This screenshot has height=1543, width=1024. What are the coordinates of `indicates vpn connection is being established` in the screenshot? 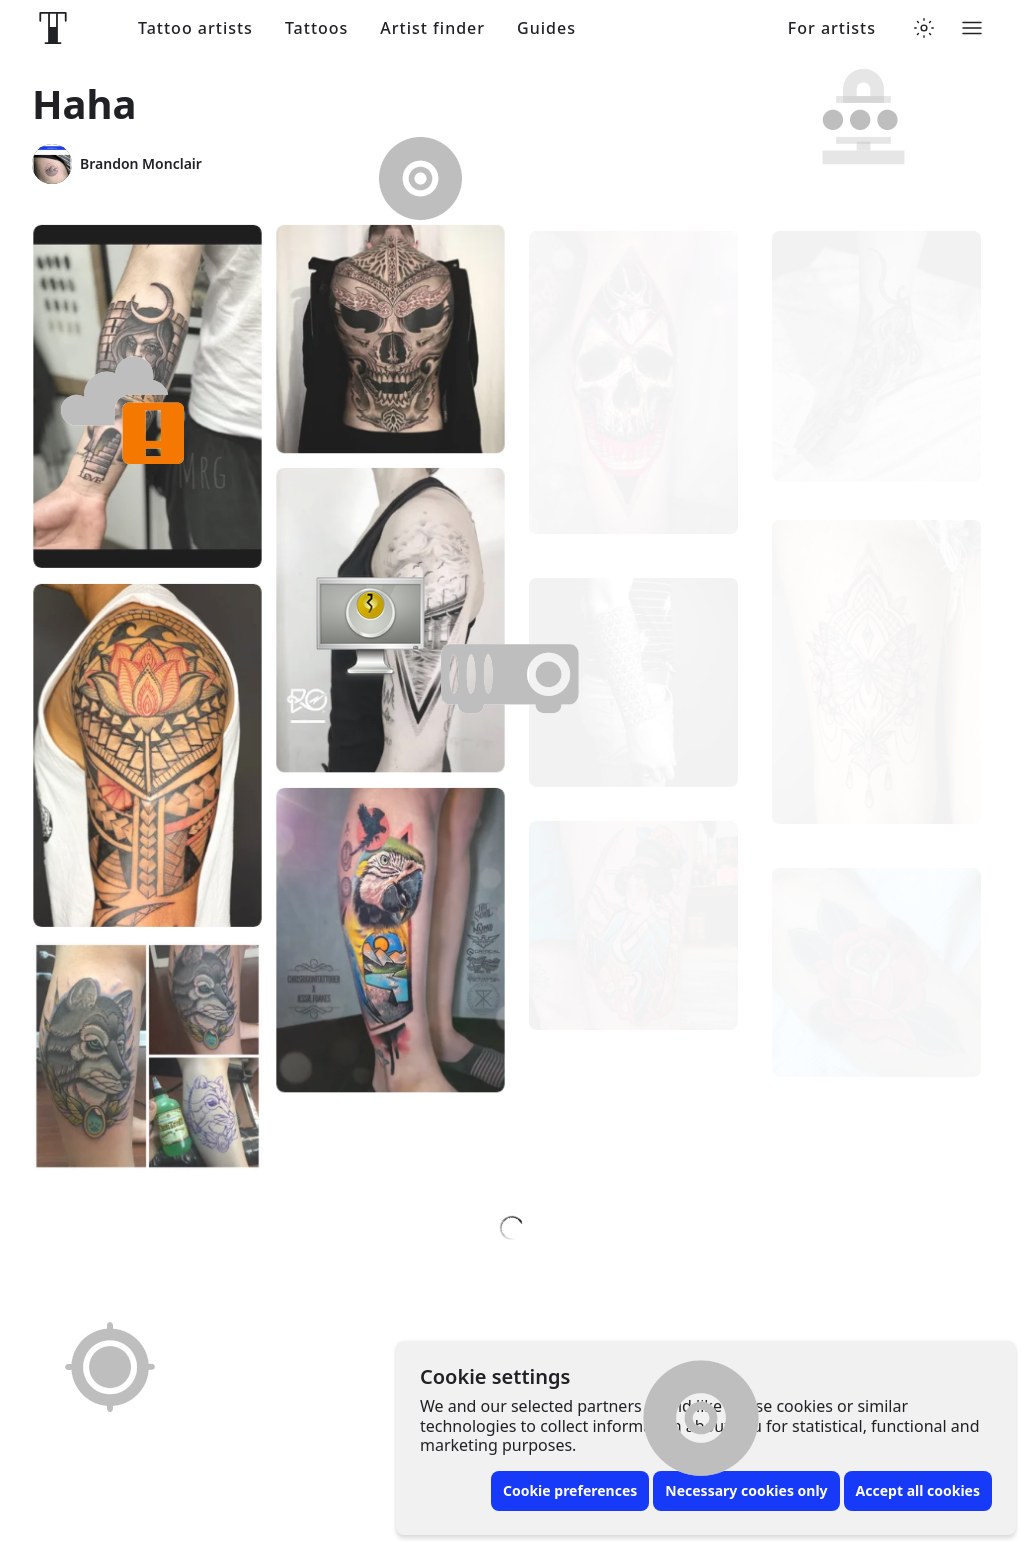 It's located at (863, 116).